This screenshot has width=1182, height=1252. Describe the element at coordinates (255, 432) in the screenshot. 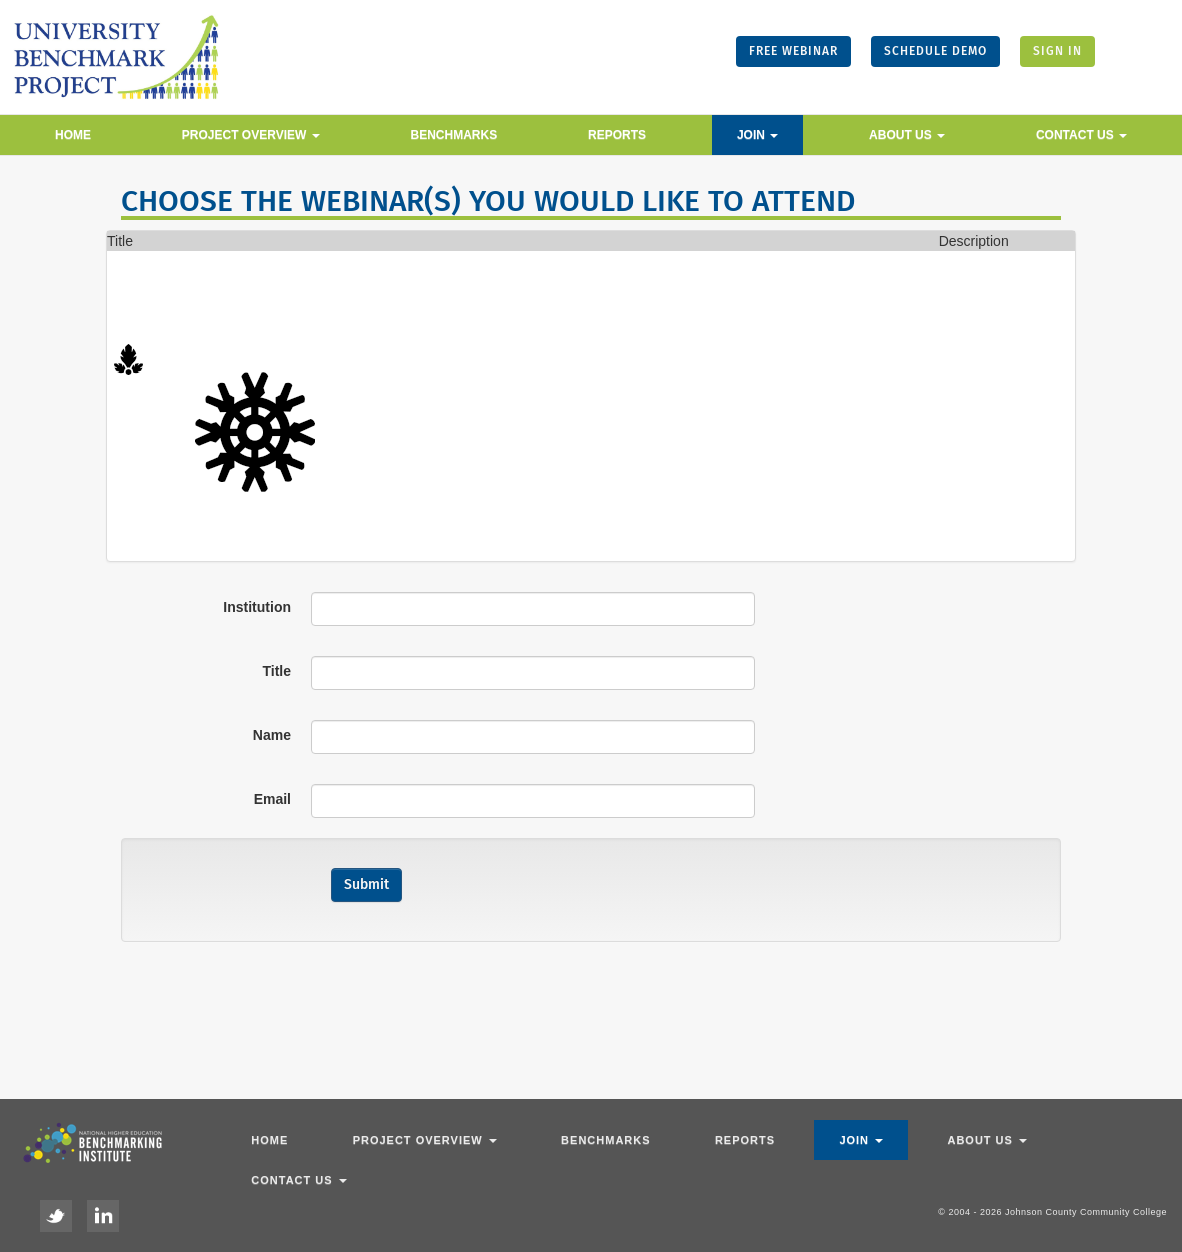

I see `knex.js database query builder` at that location.